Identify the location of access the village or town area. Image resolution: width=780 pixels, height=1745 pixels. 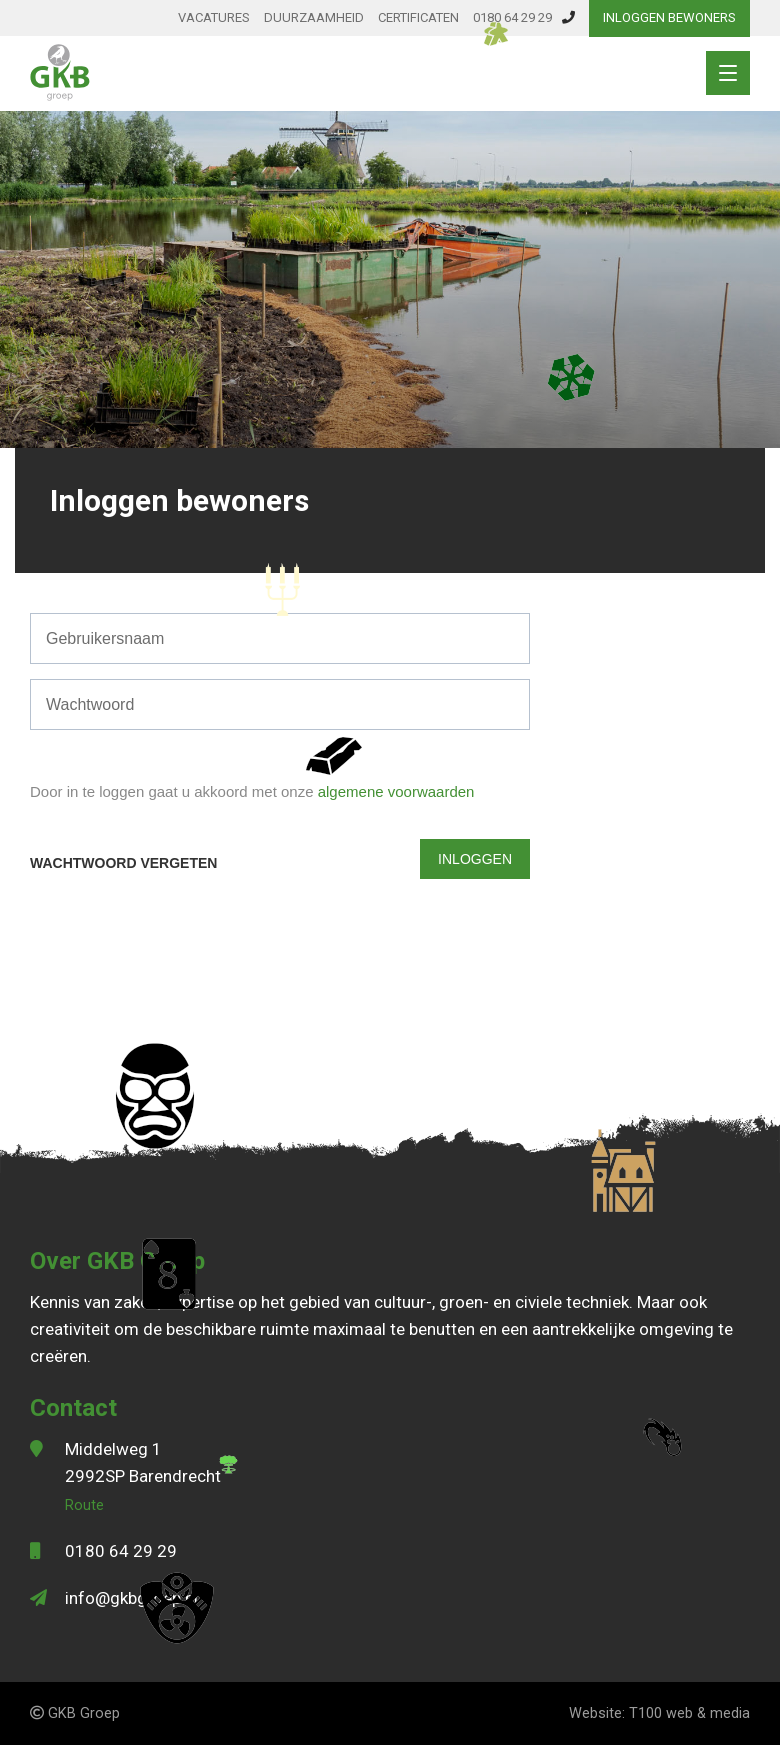
(623, 1170).